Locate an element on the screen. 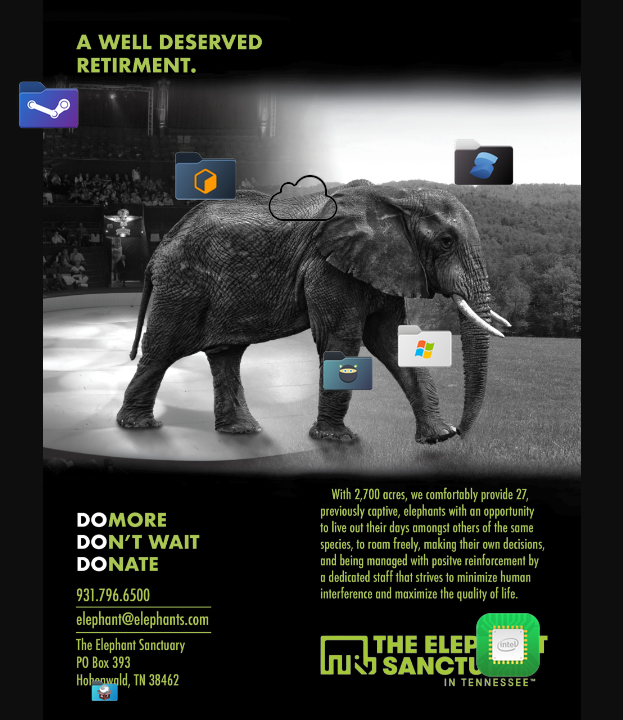  firmware file or system software package is located at coordinates (508, 646).